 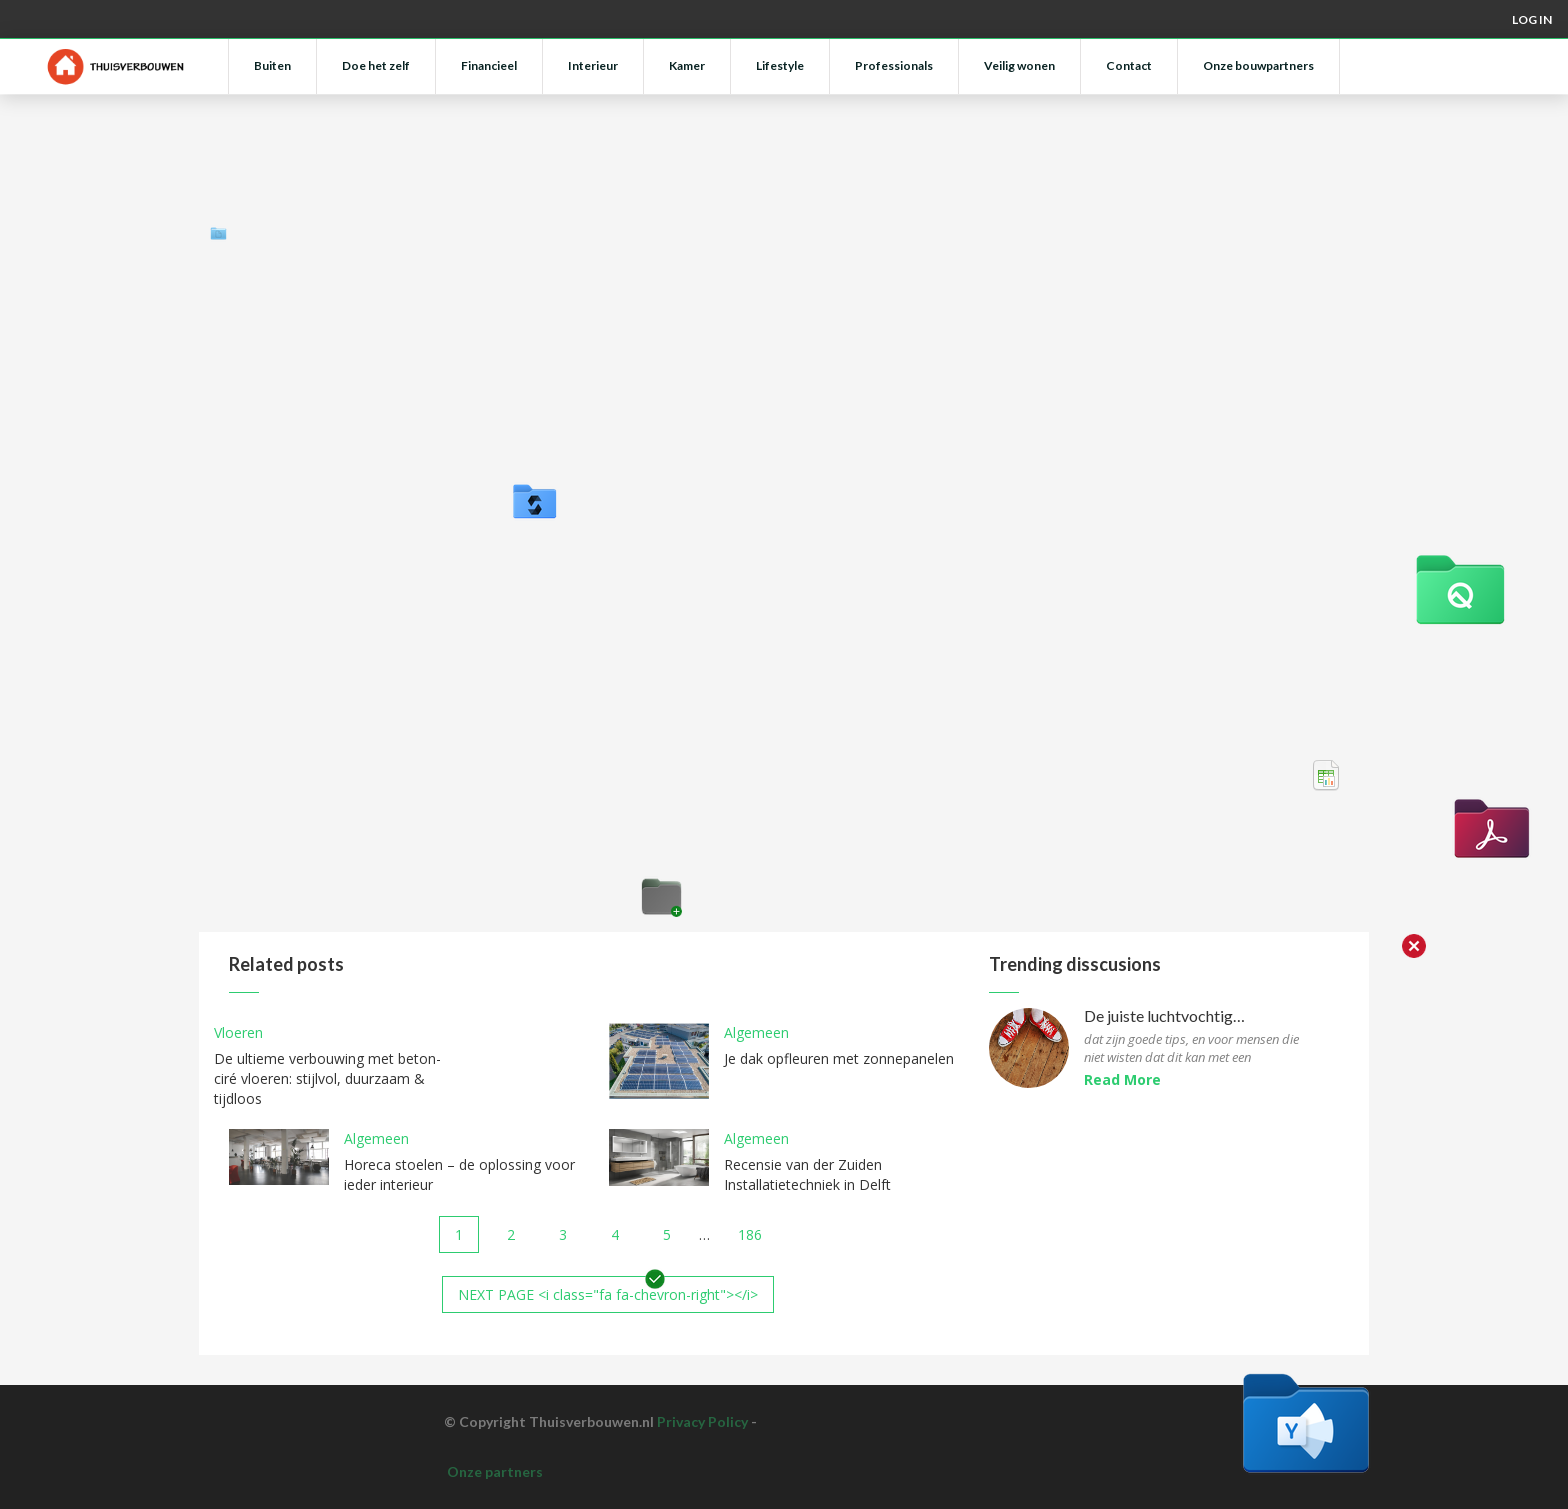 I want to click on dropbox sync completed successfully, so click(x=655, y=1279).